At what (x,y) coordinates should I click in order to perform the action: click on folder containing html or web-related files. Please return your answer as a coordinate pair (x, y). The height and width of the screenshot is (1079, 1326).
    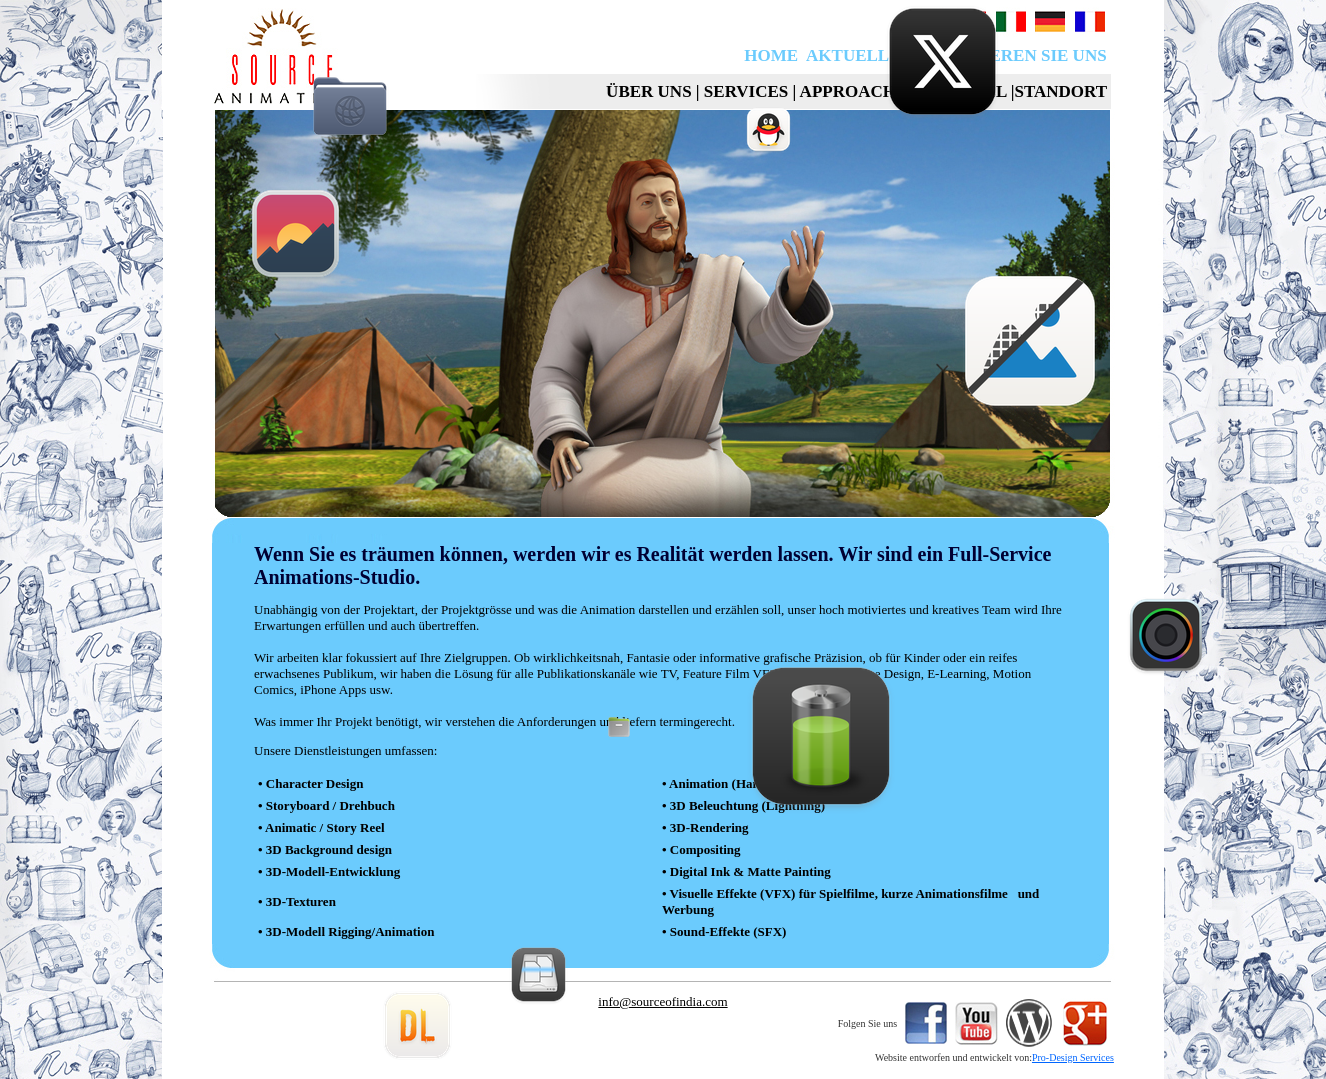
    Looking at the image, I should click on (350, 106).